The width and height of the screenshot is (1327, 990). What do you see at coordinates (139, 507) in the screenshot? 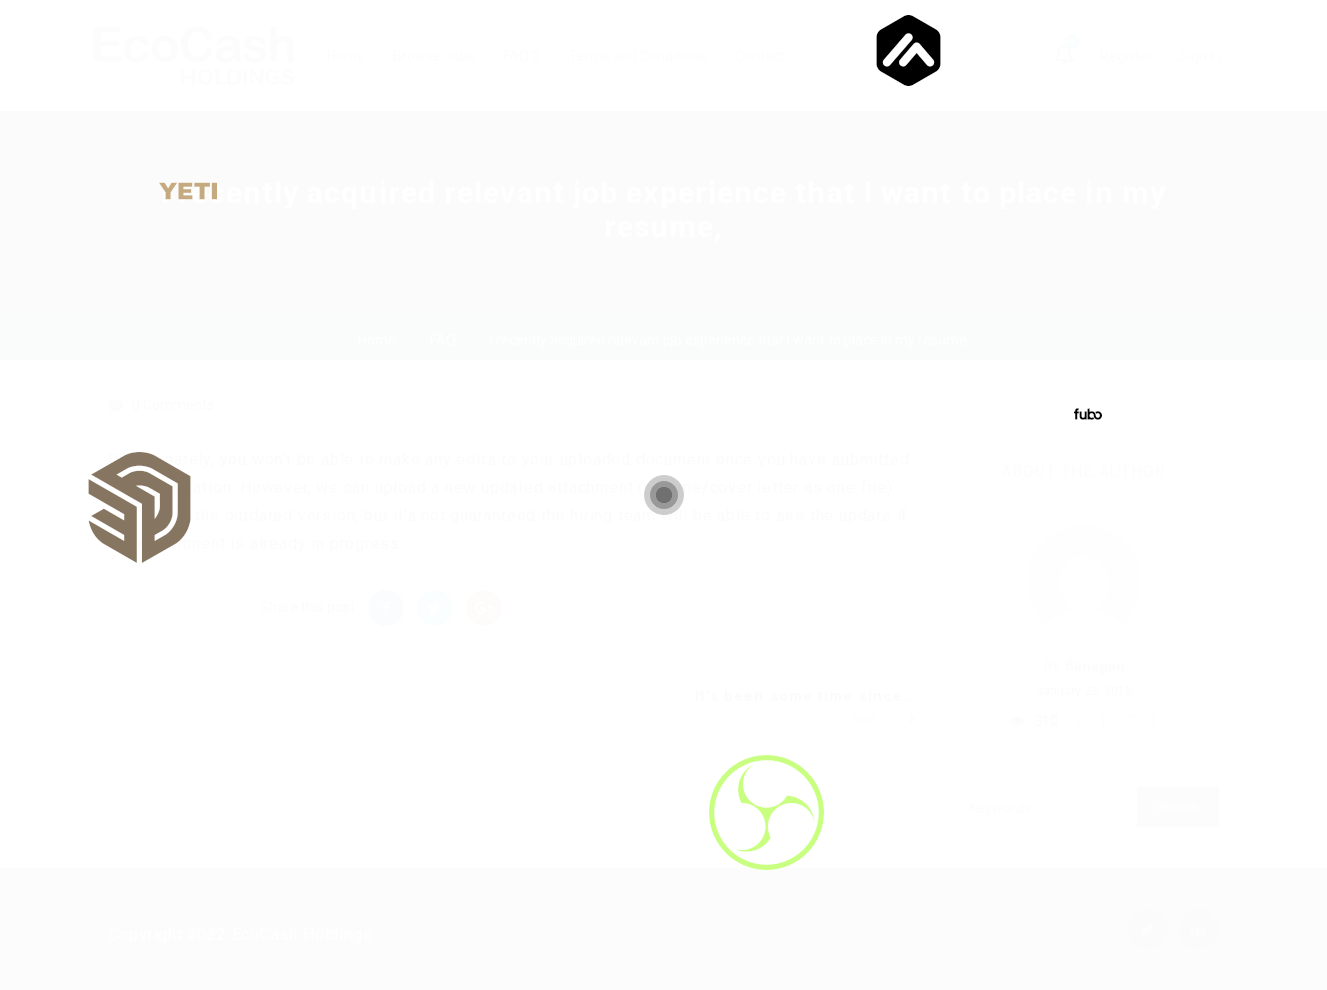
I see `open SketchUp 3D modeling application` at bounding box center [139, 507].